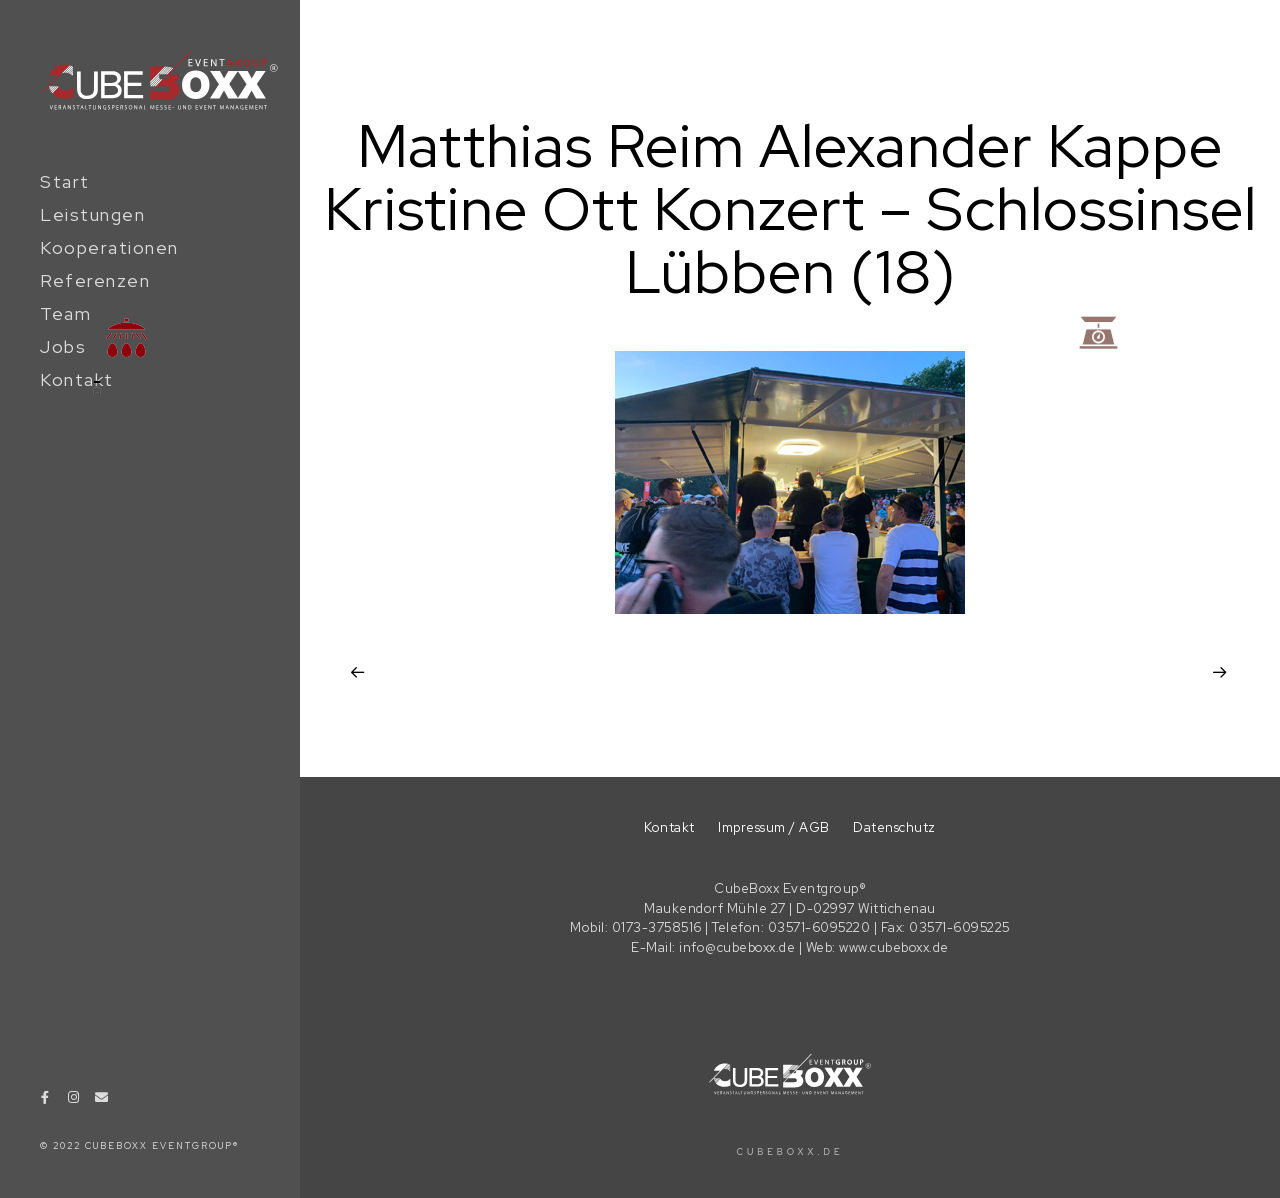 This screenshot has width=1280, height=1198. Describe the element at coordinates (97, 388) in the screenshot. I see `browse furniture items in a game inventory` at that location.